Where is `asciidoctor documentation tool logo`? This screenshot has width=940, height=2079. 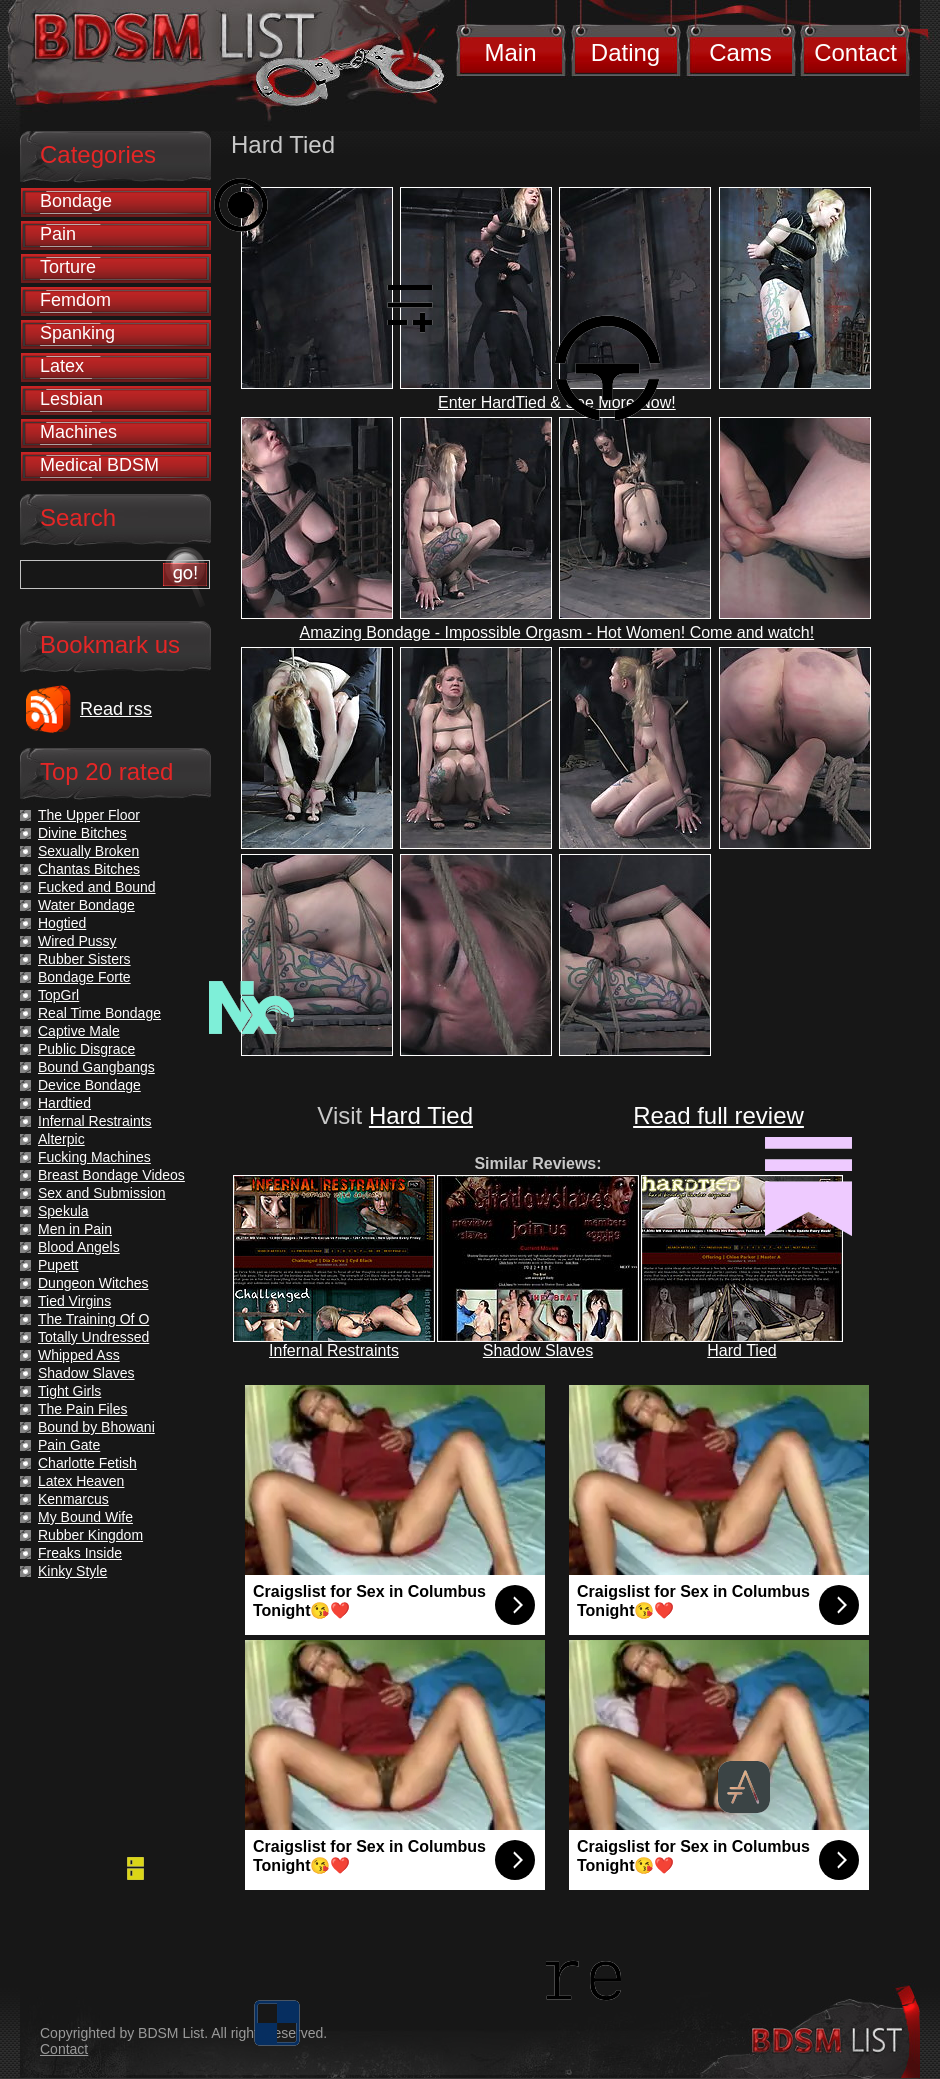
asciidoctor documentation tool logo is located at coordinates (744, 1787).